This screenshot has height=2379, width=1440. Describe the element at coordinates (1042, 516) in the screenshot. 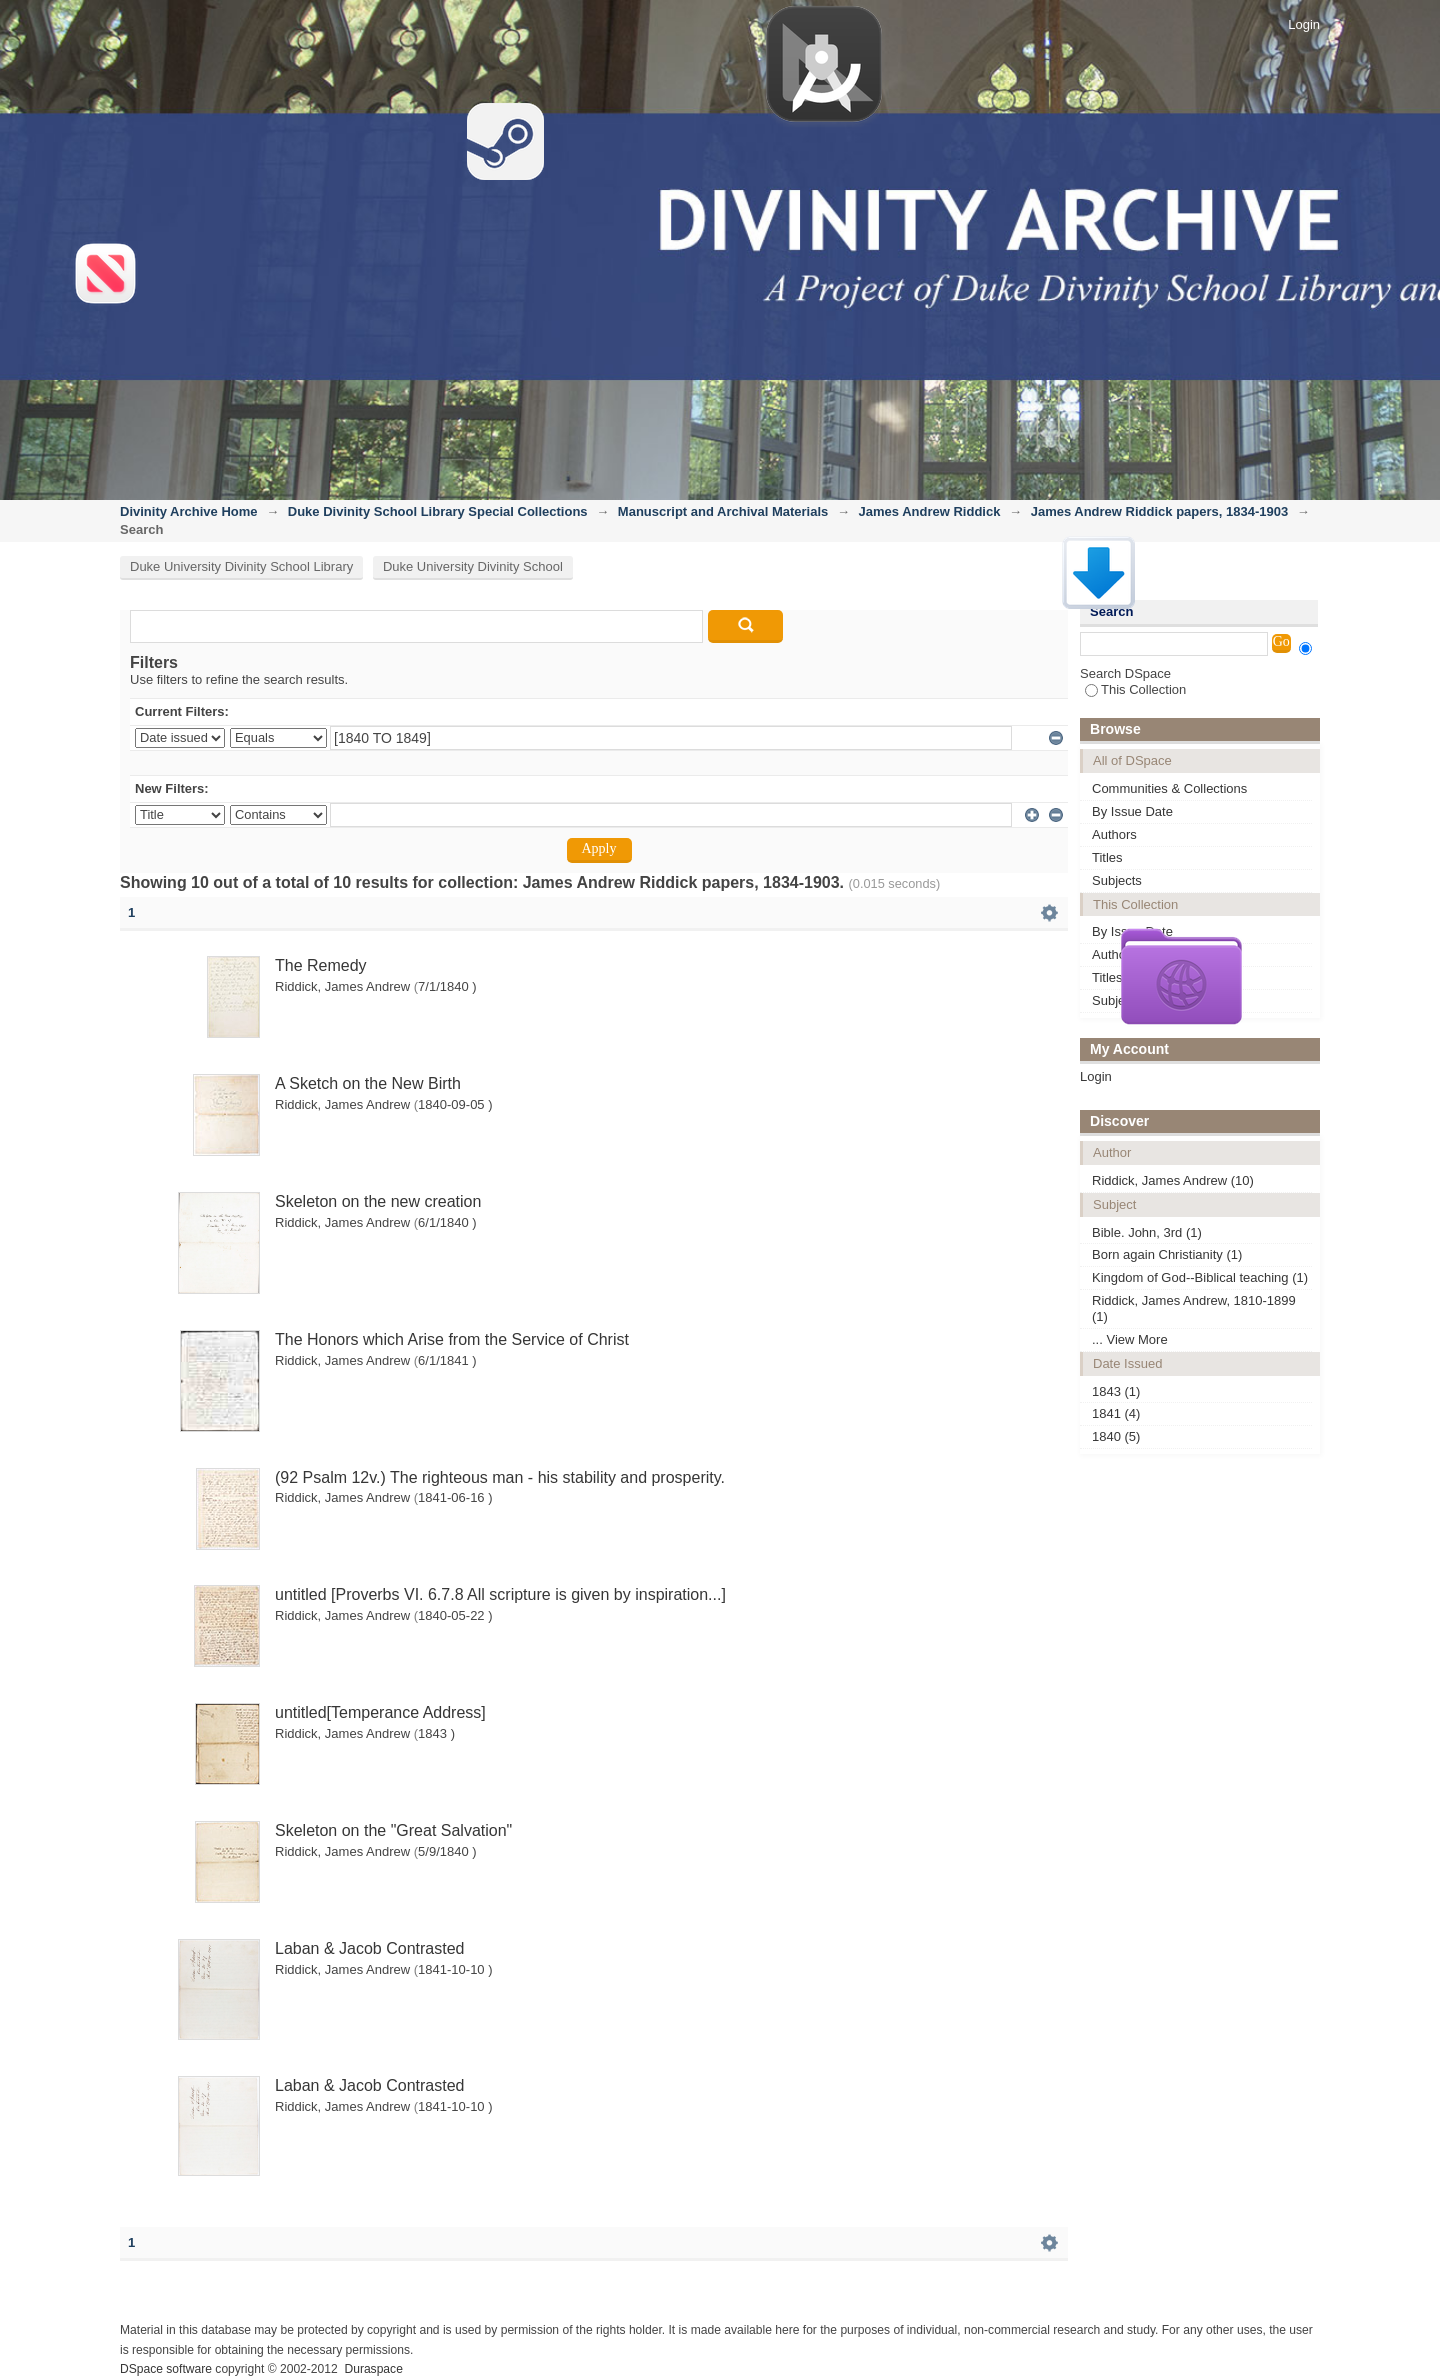

I see `download in progress indicator` at that location.